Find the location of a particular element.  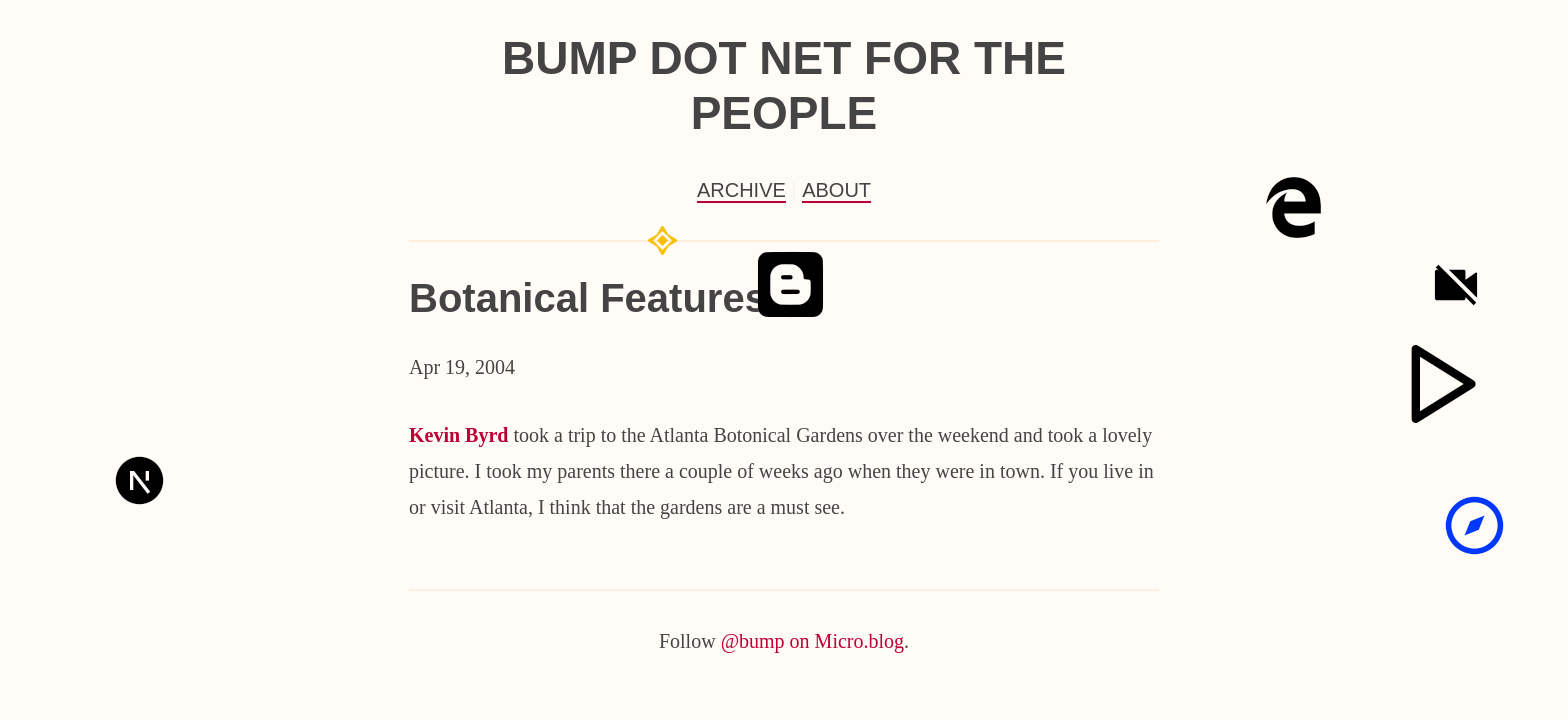

access navigation or direction features is located at coordinates (1474, 525).